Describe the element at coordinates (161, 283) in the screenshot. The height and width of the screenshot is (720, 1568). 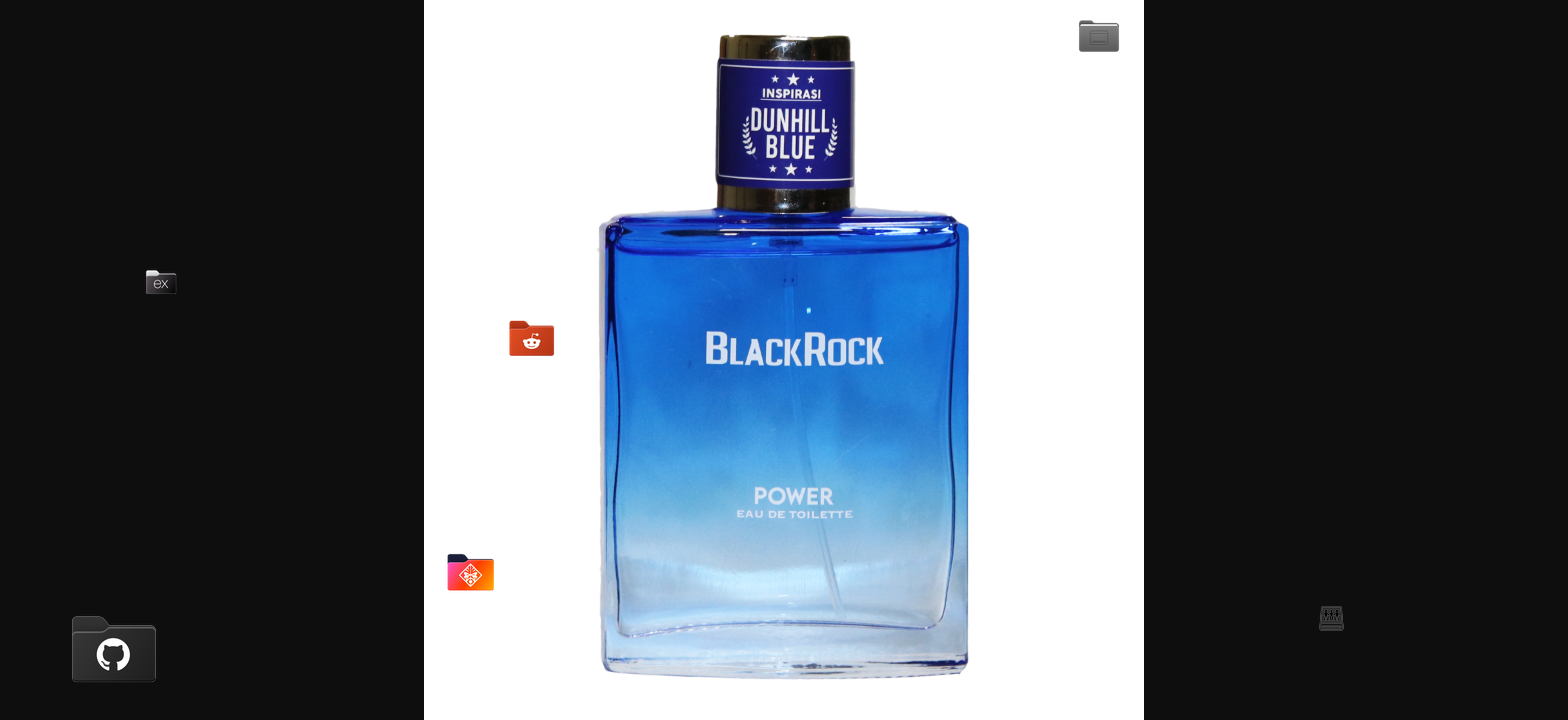
I see `folder containing express.js project files` at that location.